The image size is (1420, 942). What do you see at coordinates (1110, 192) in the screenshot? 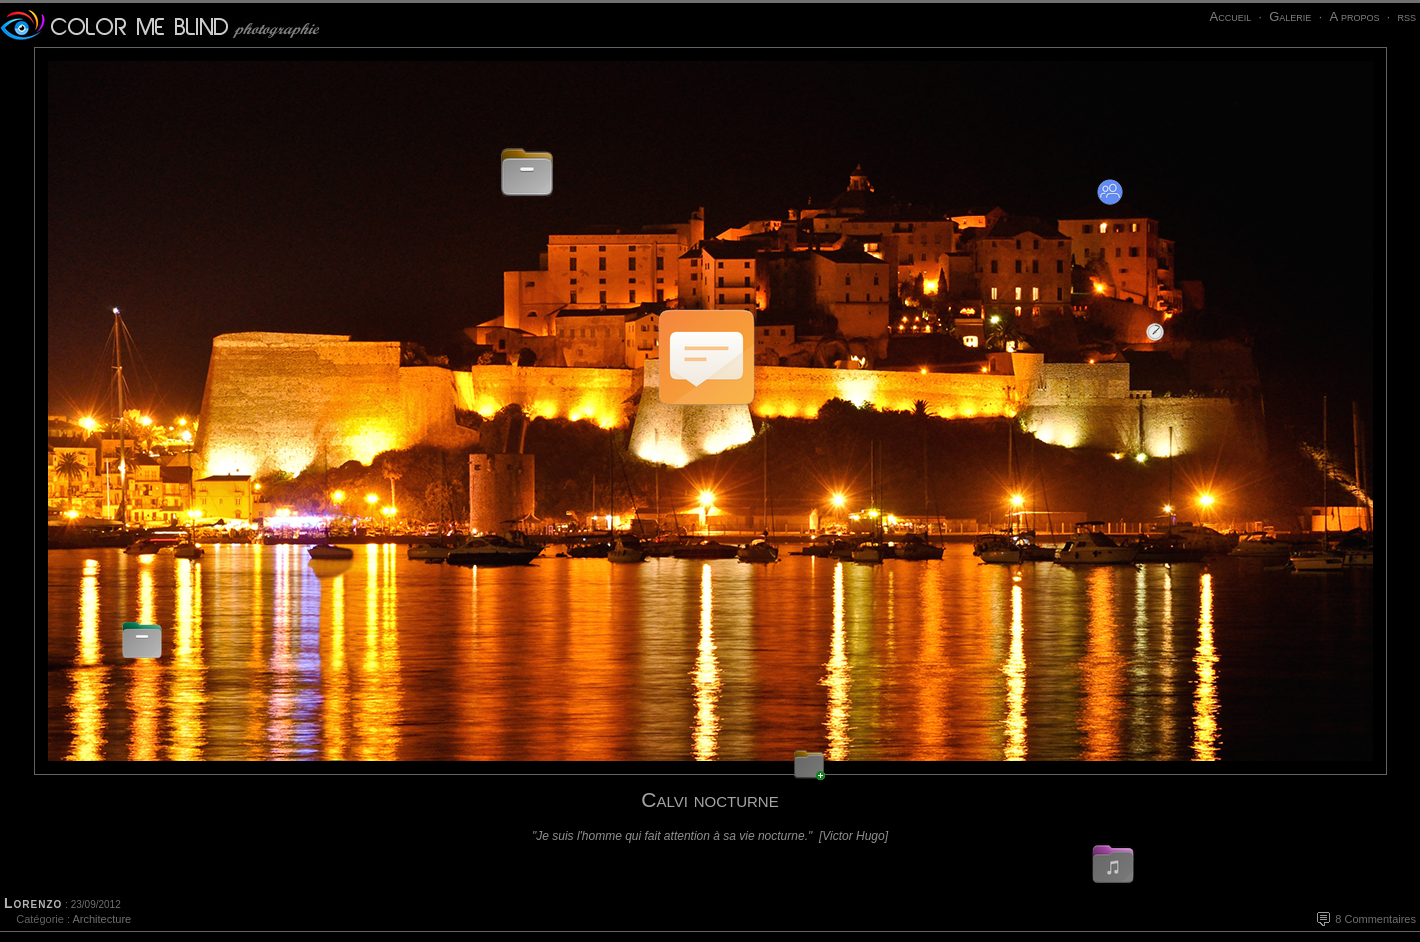
I see `access user accounts and settings` at bounding box center [1110, 192].